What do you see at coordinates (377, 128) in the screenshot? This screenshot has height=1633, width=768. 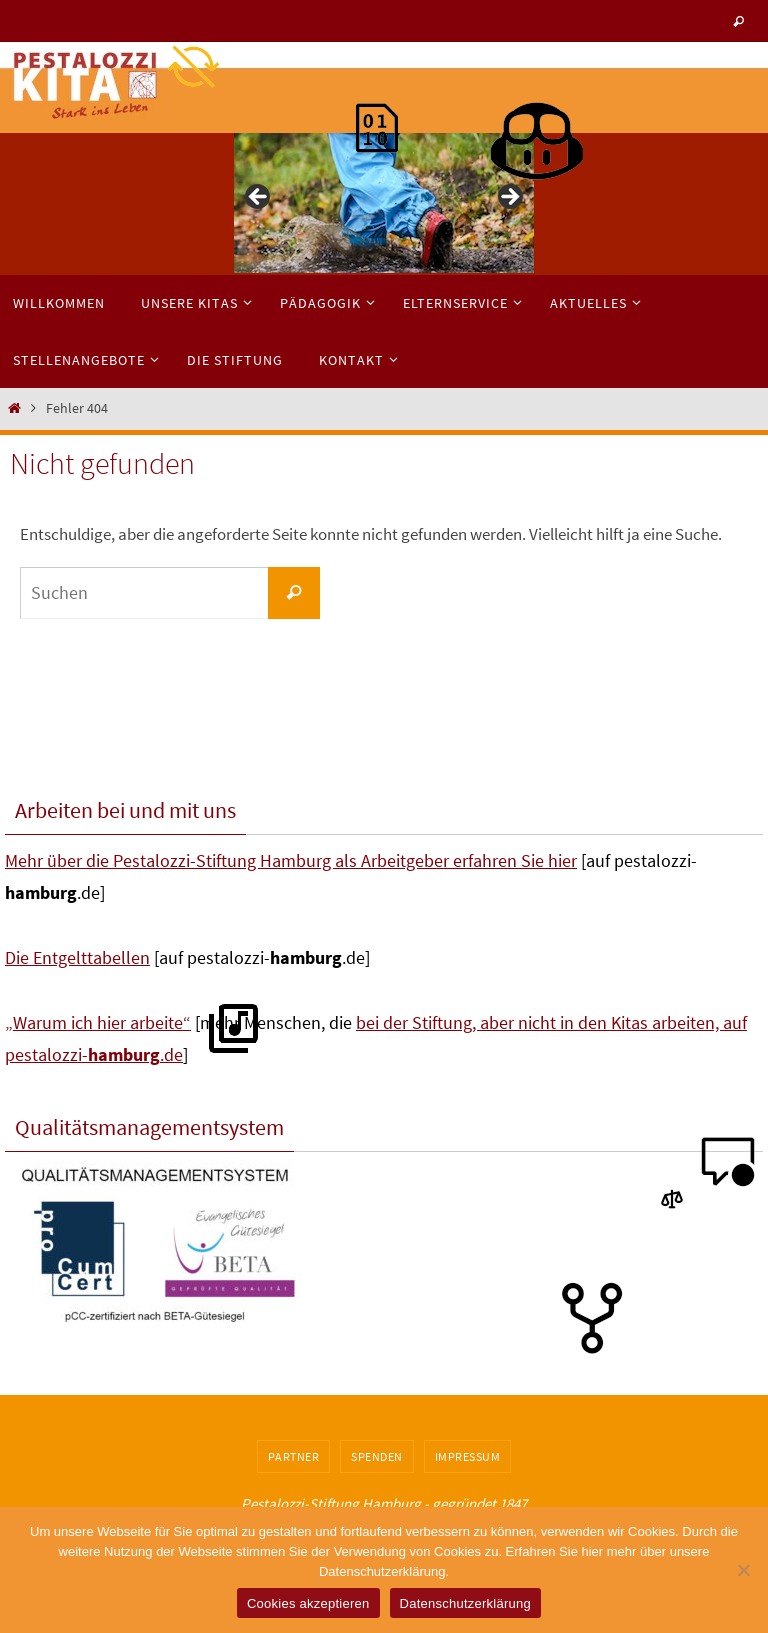 I see `view or open a binary file` at bounding box center [377, 128].